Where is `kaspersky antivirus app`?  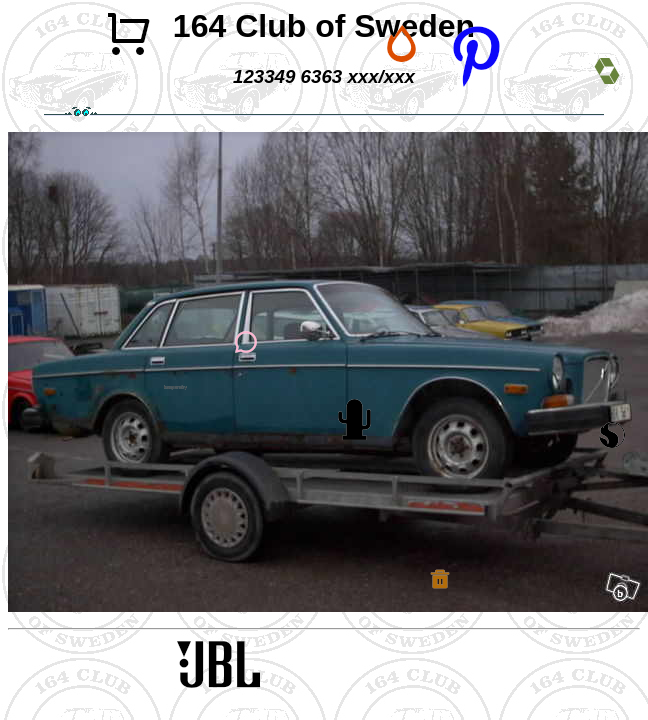 kaspersky antivirus app is located at coordinates (175, 387).